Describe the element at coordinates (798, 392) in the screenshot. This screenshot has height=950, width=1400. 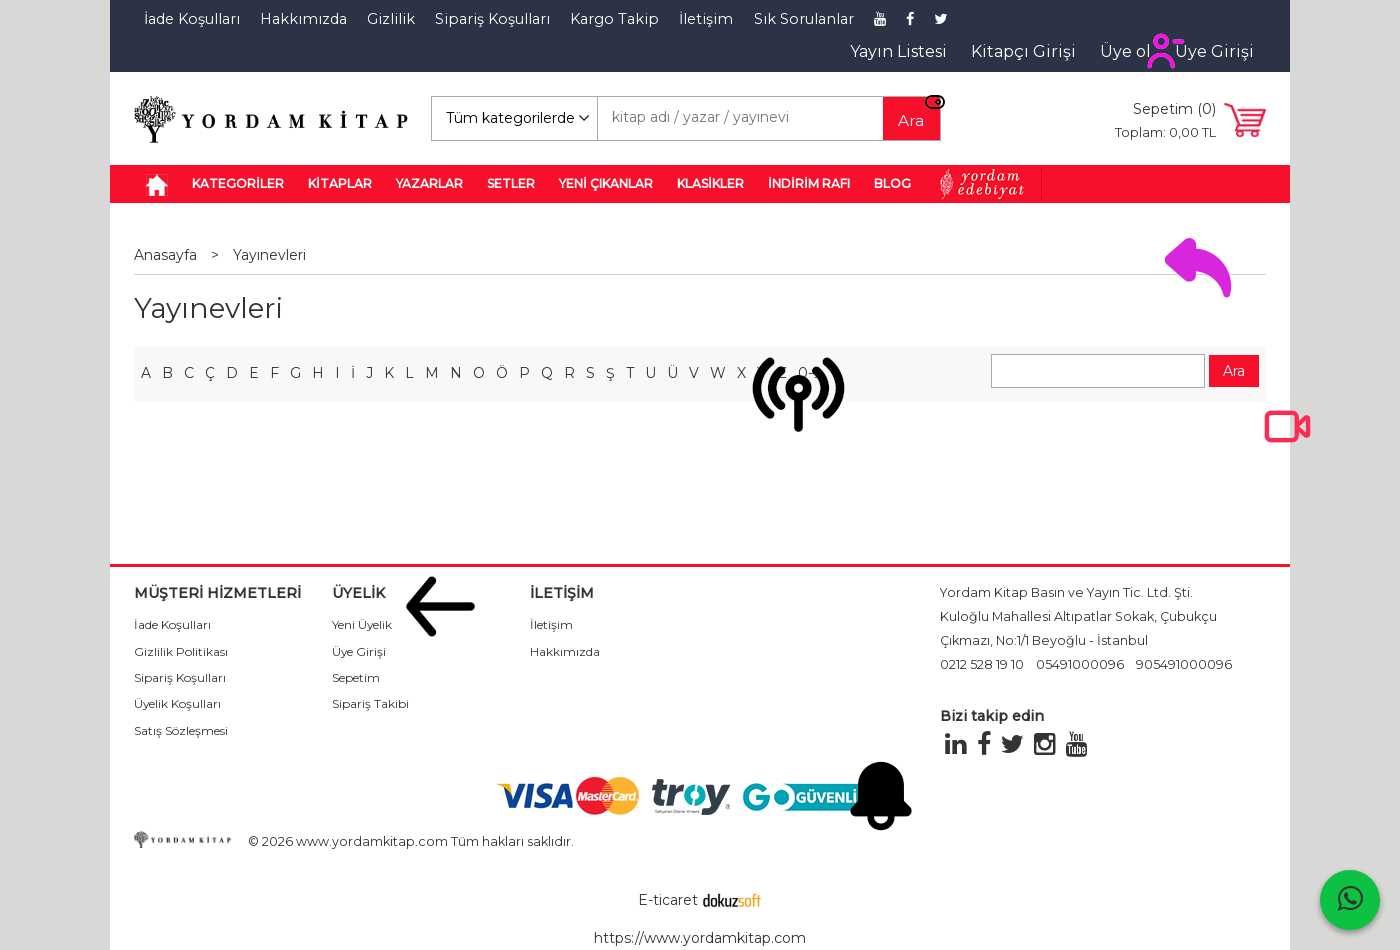
I see `access radio or audio streaming` at that location.